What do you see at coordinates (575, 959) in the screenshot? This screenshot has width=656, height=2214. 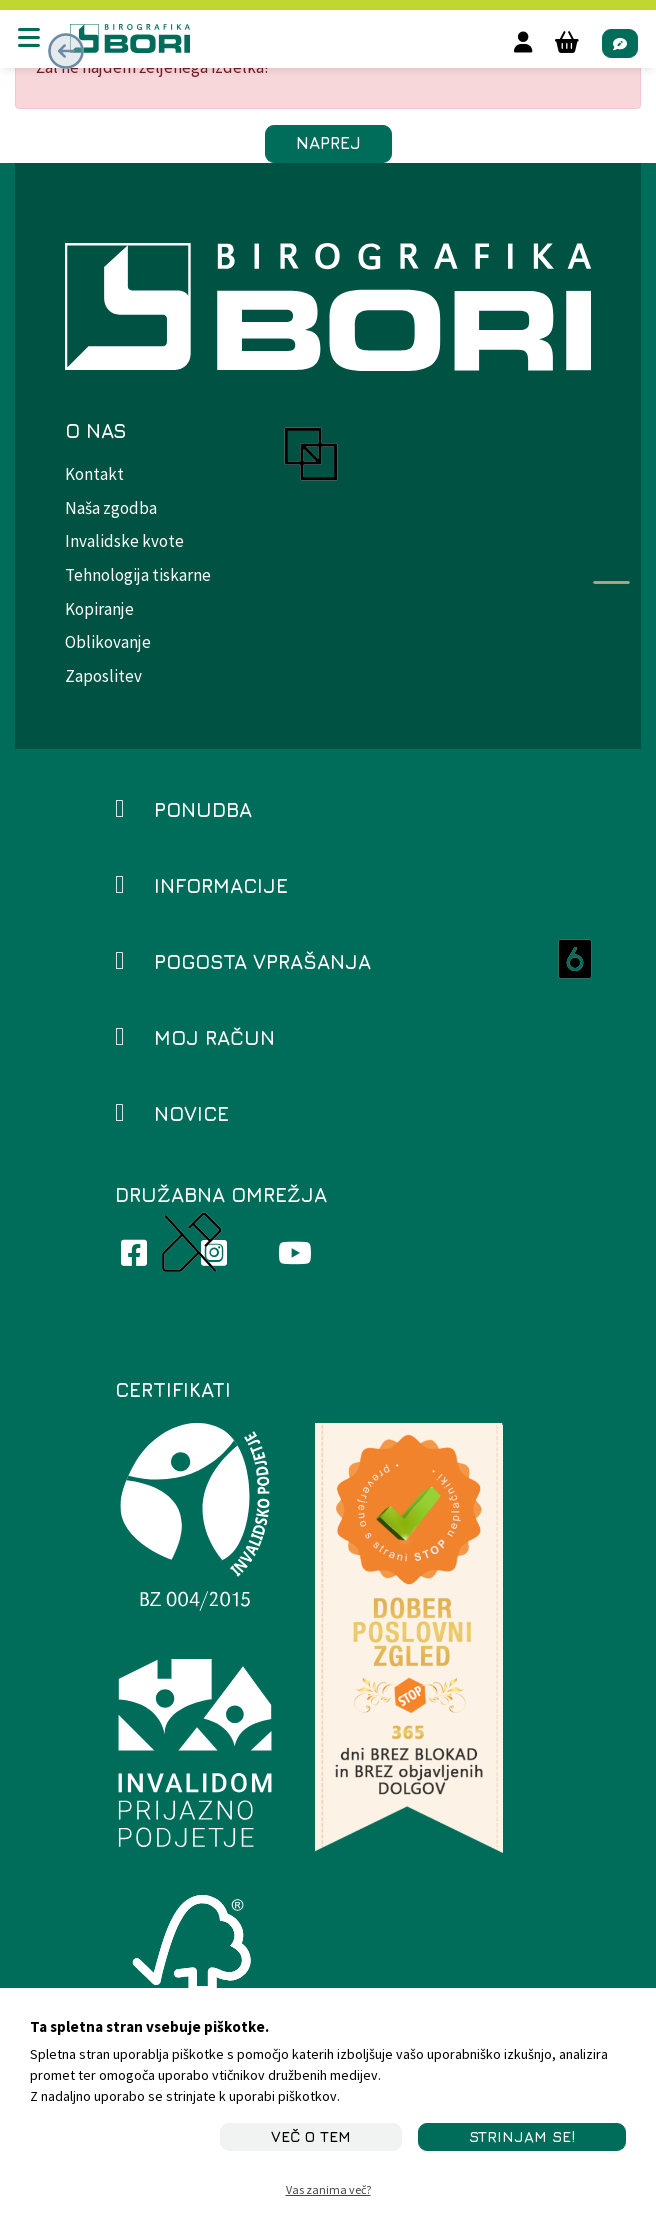 I see `indicates the number six in a sequence or list` at bounding box center [575, 959].